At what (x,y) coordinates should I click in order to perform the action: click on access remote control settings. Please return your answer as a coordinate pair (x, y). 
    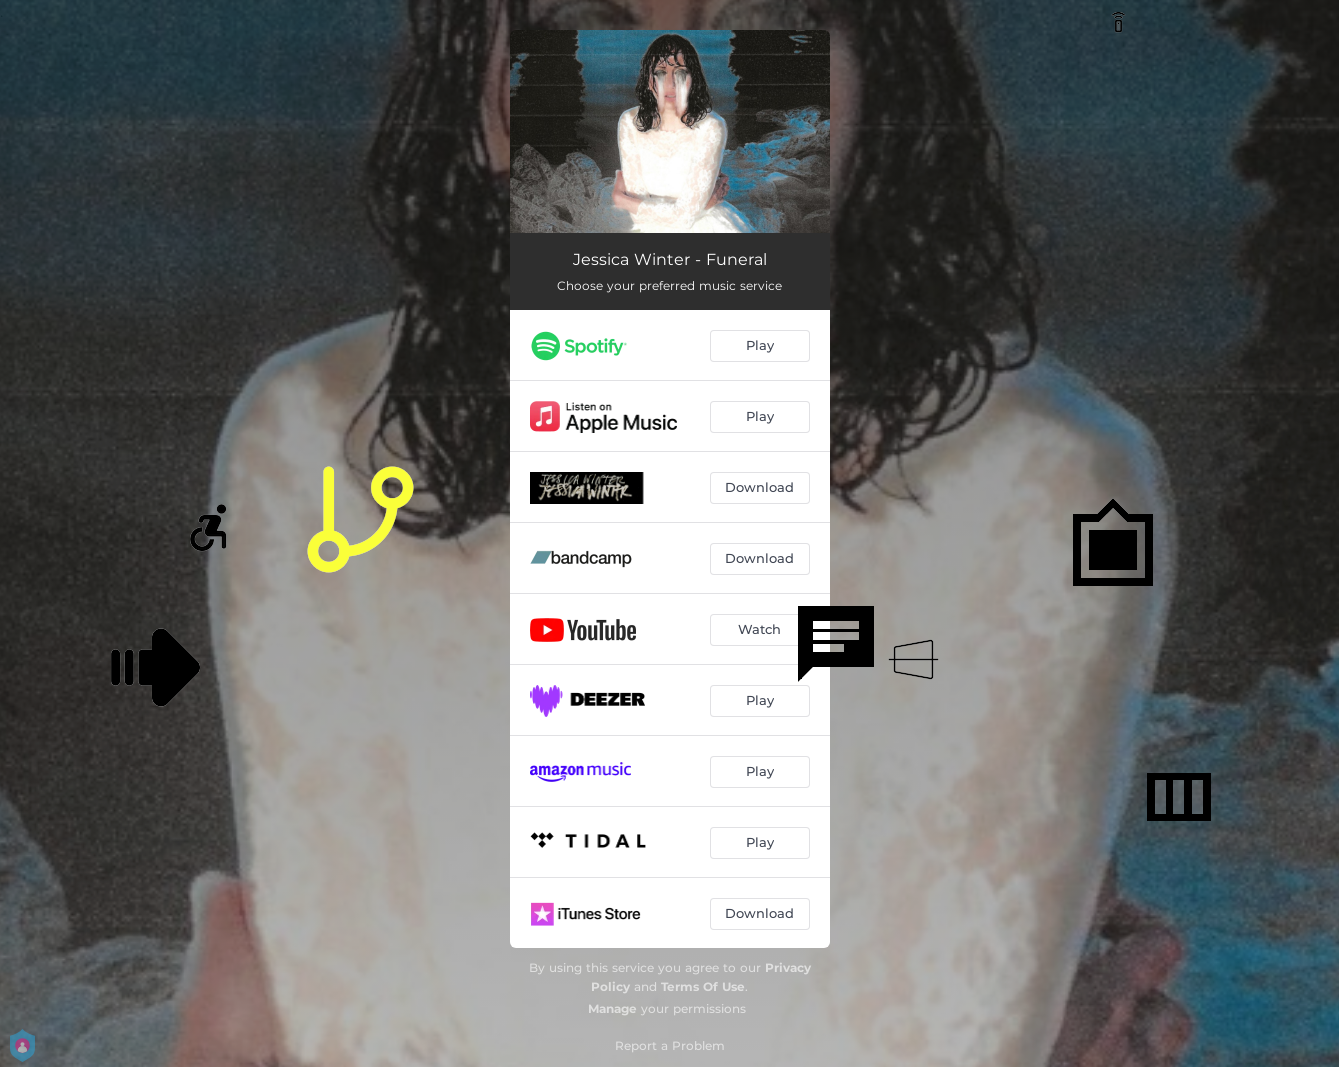
    Looking at the image, I should click on (1118, 22).